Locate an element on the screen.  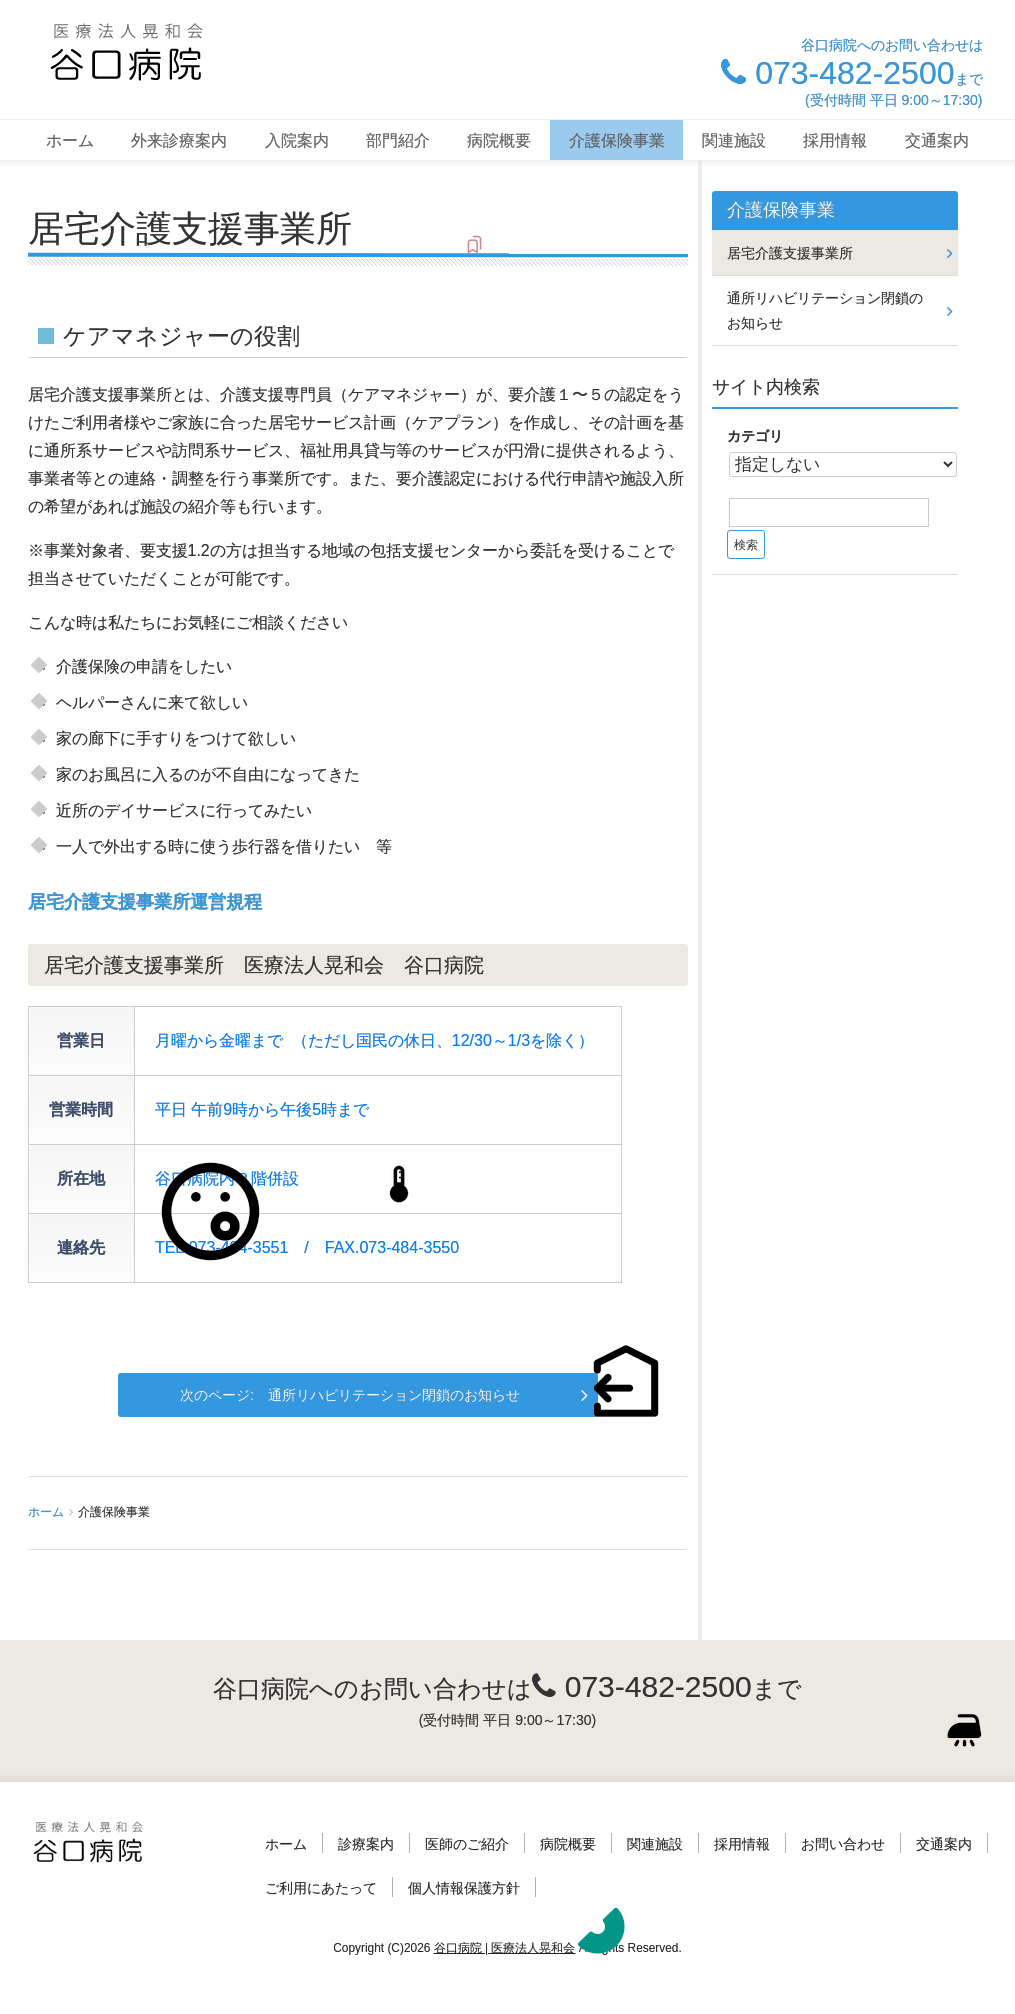
view all saved bookmarks is located at coordinates (474, 244).